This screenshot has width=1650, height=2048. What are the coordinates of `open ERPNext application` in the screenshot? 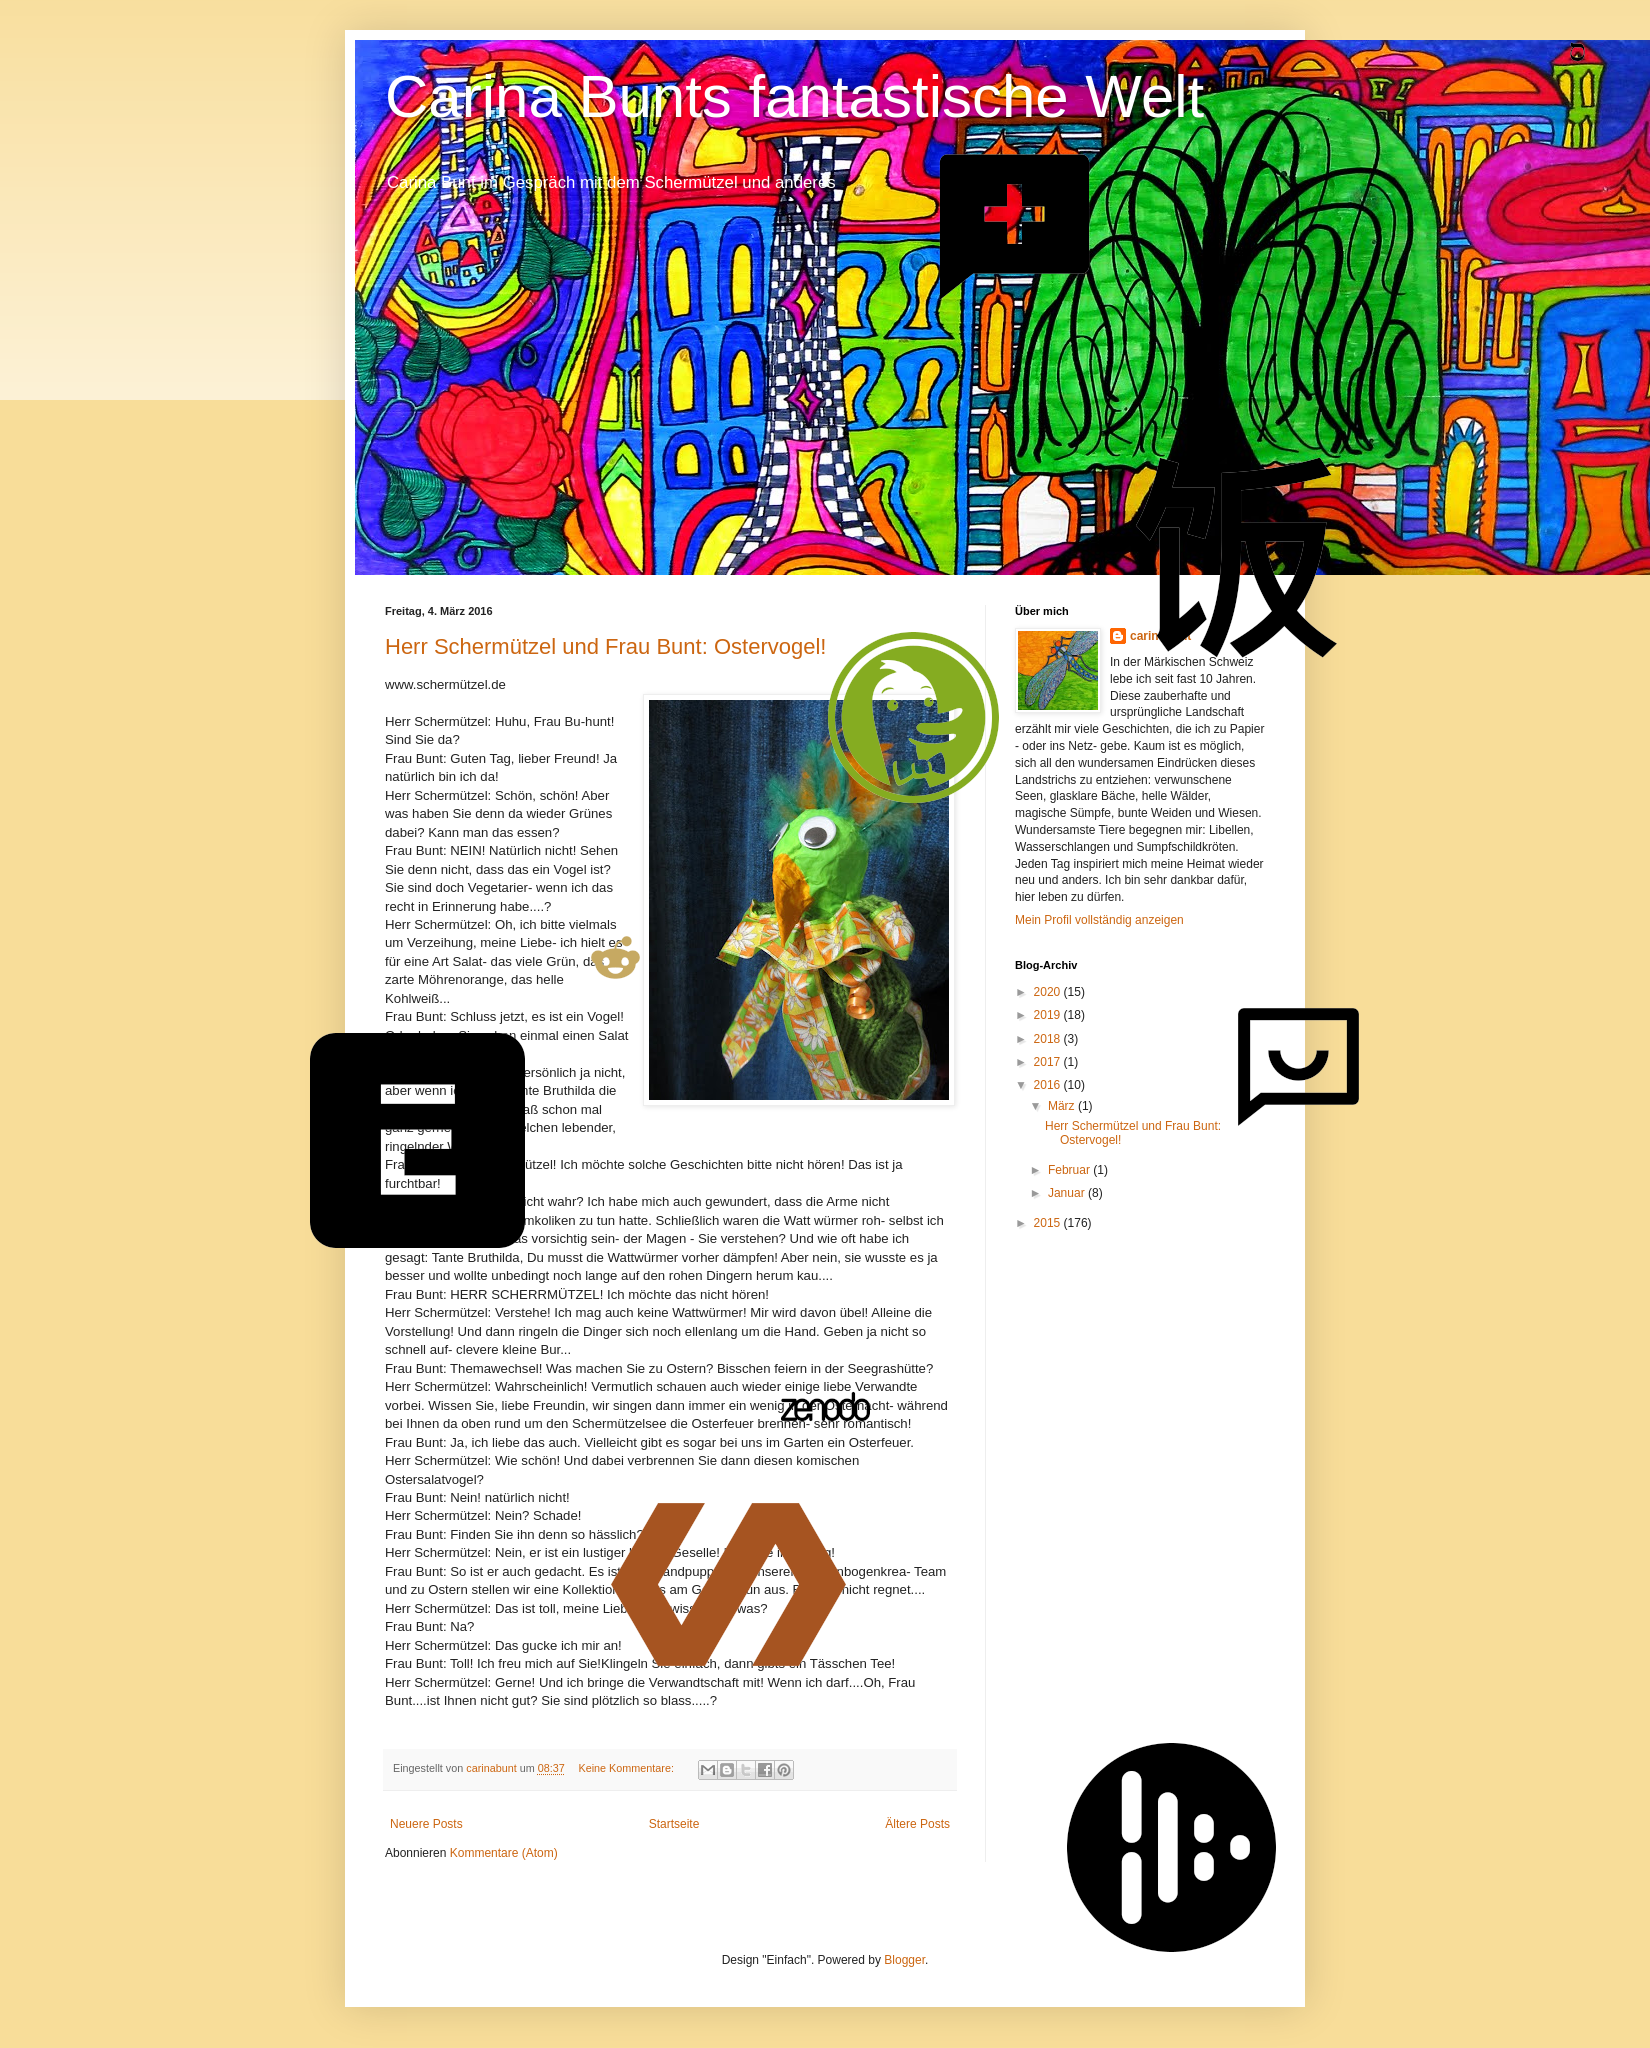 It's located at (417, 1140).